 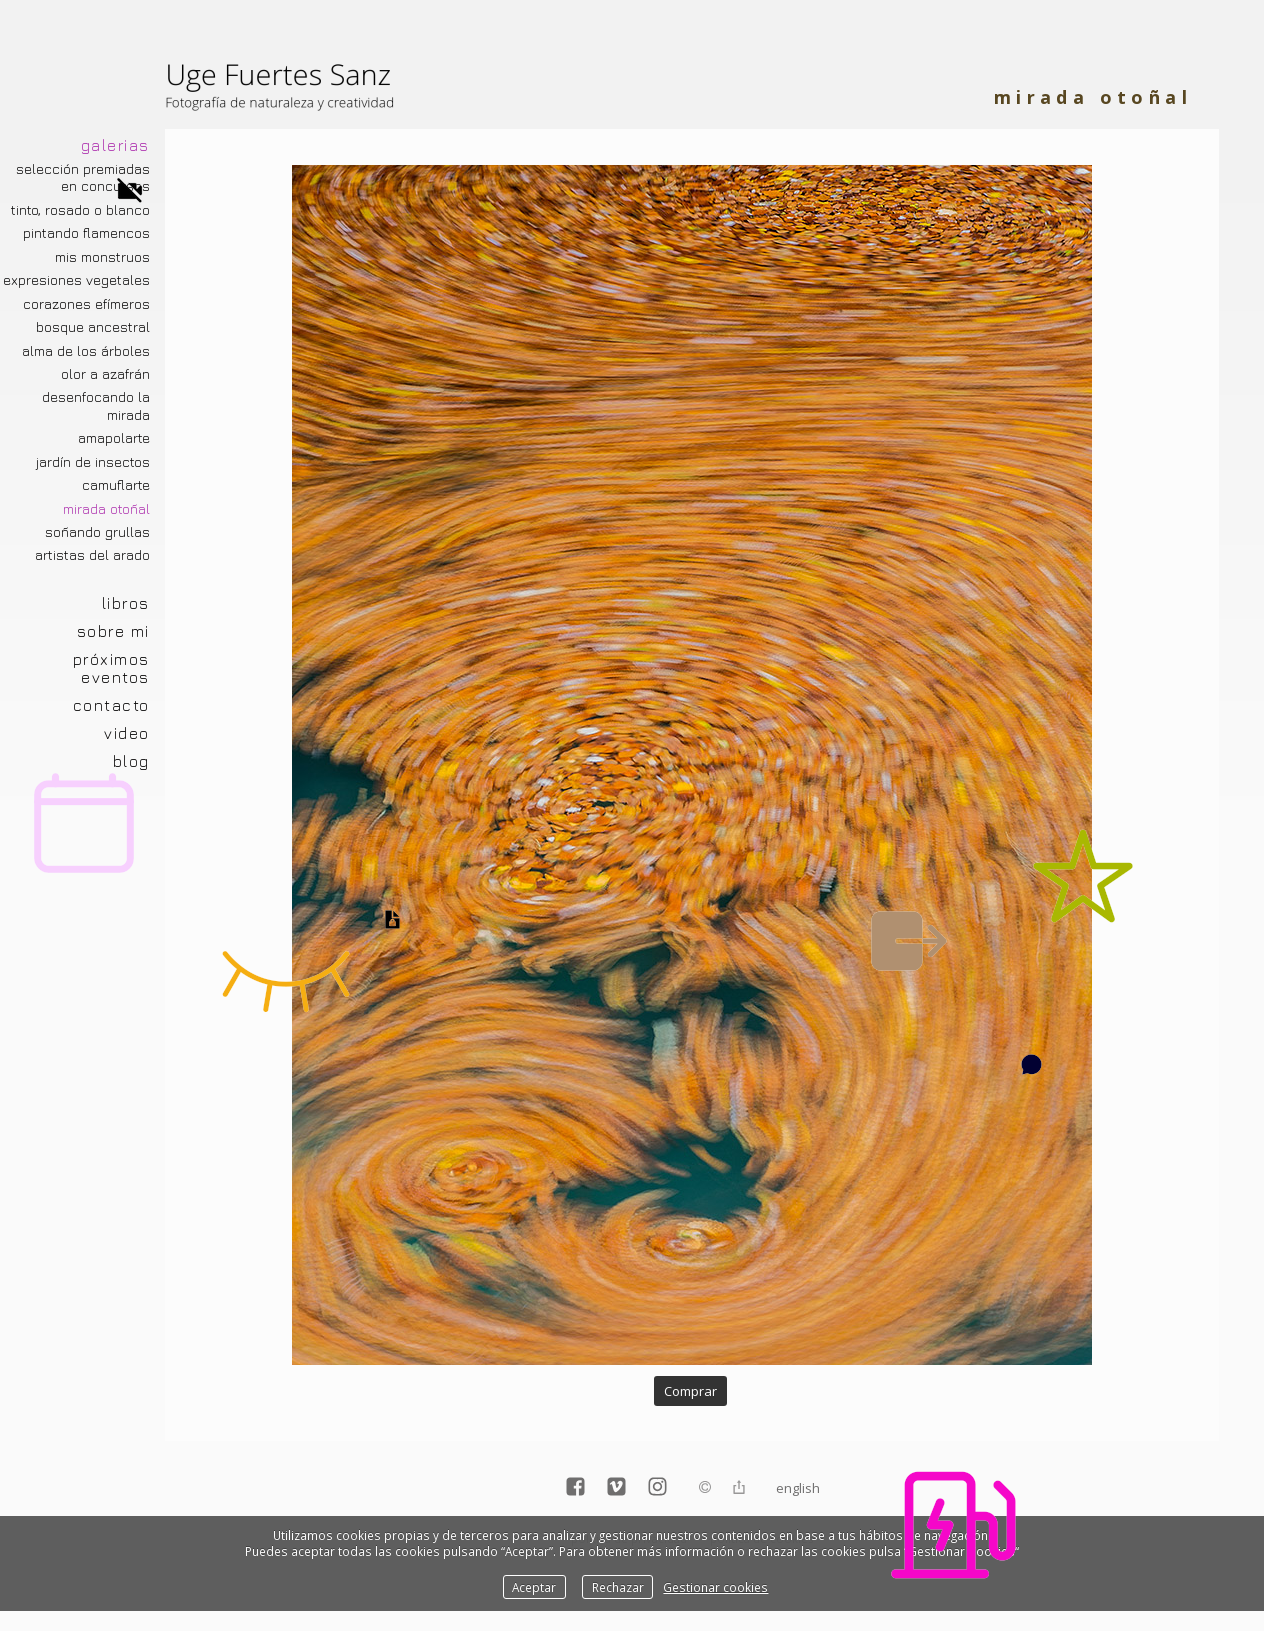 What do you see at coordinates (286, 969) in the screenshot?
I see `hide password or sensitive content` at bounding box center [286, 969].